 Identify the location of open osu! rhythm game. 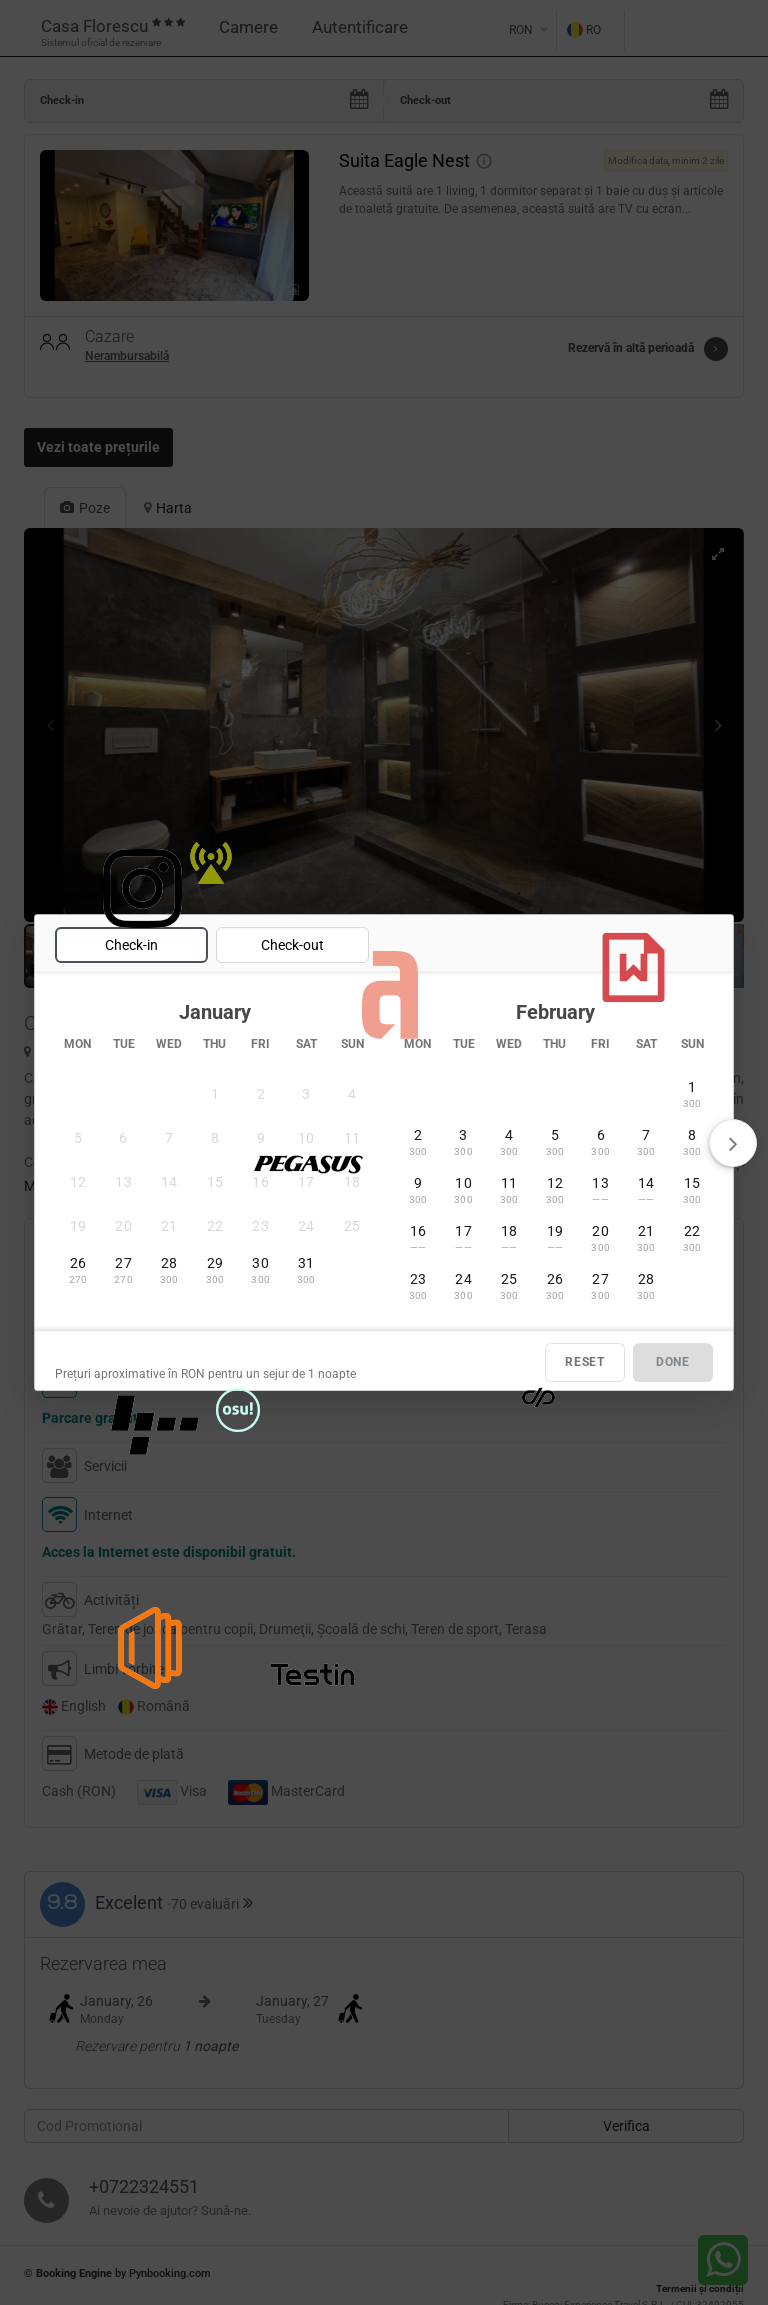
(238, 1410).